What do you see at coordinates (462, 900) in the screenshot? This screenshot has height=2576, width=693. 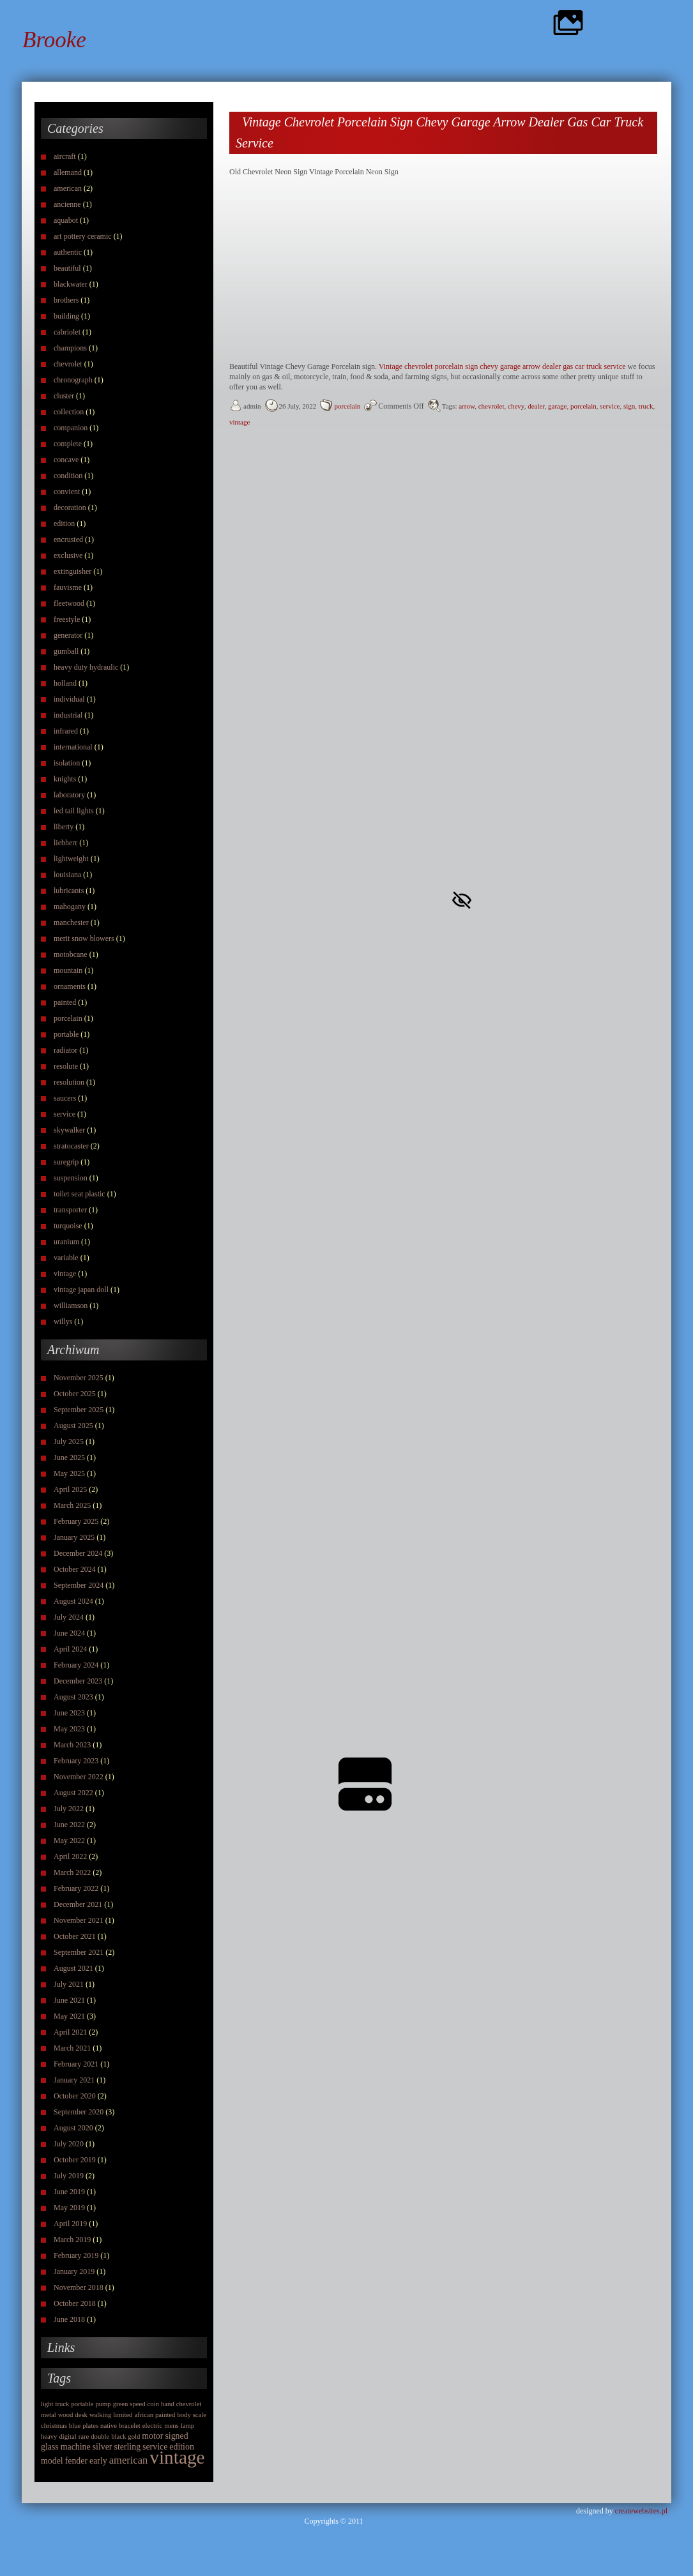 I see `hide password or sensitive content` at bounding box center [462, 900].